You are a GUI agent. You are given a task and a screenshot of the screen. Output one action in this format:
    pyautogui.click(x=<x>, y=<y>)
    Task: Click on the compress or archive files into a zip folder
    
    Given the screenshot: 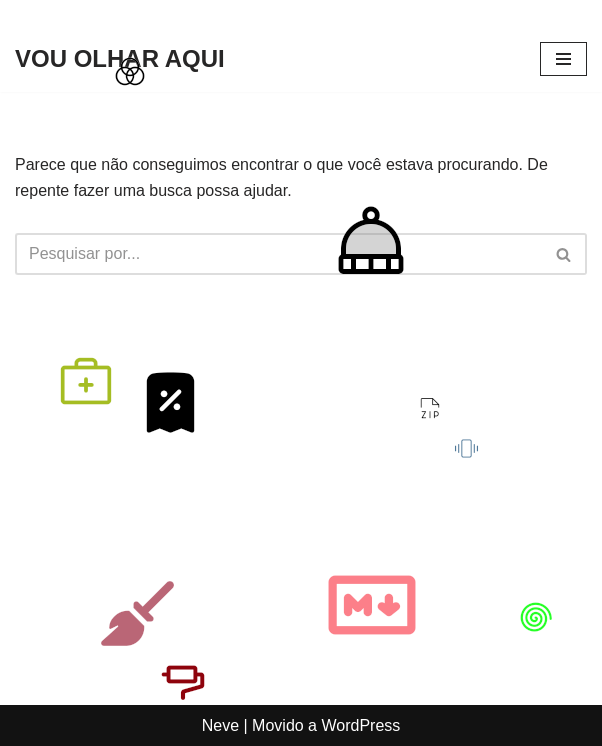 What is the action you would take?
    pyautogui.click(x=430, y=409)
    